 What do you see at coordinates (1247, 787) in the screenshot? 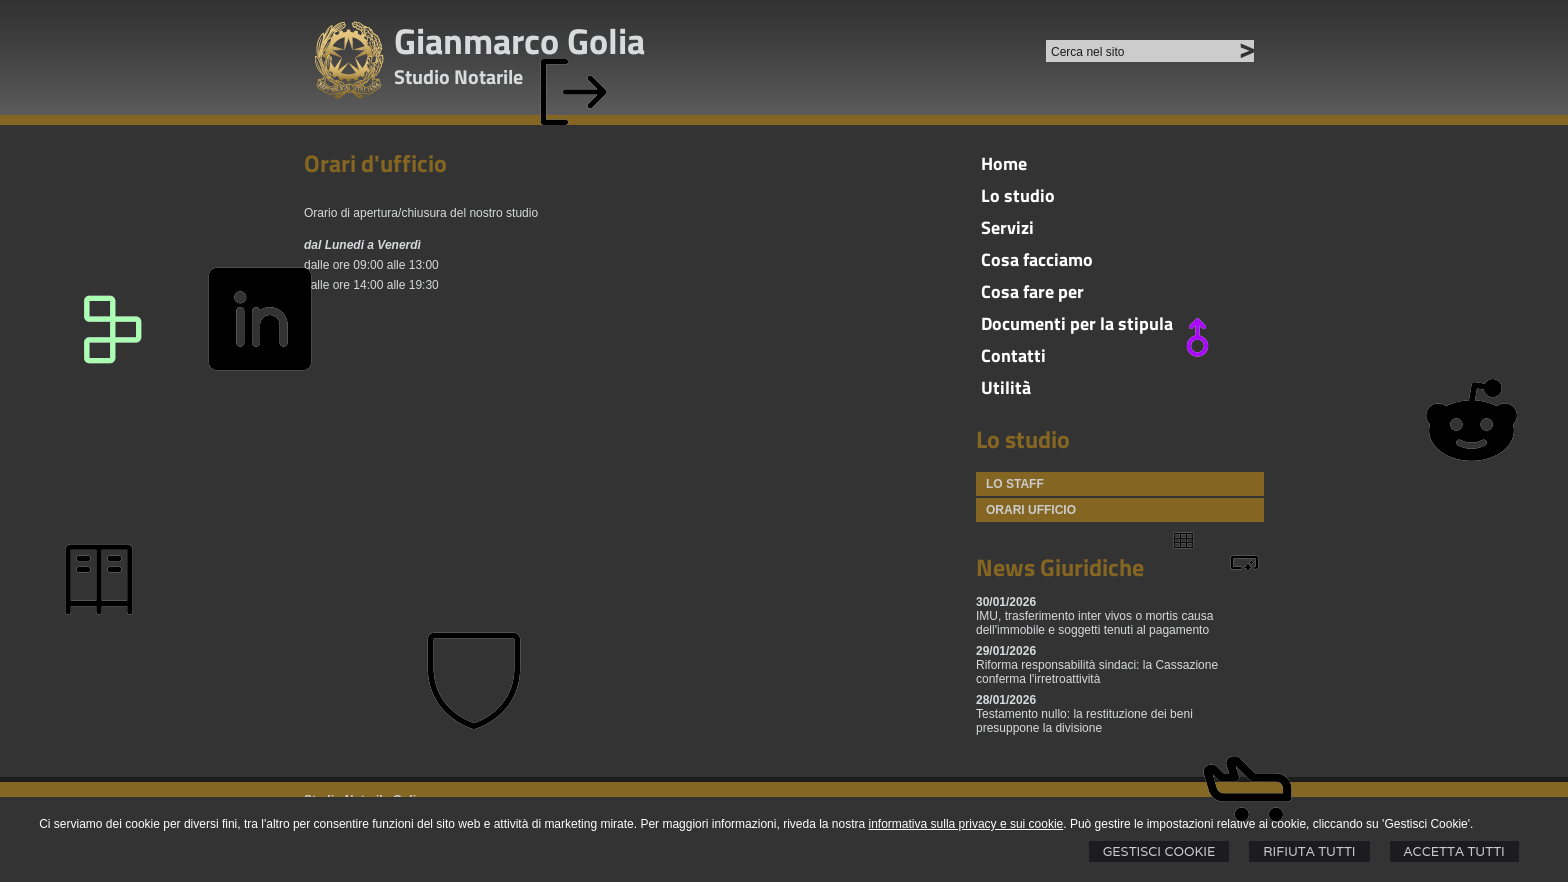
I see `indicates flight is taxiing or on the ground` at bounding box center [1247, 787].